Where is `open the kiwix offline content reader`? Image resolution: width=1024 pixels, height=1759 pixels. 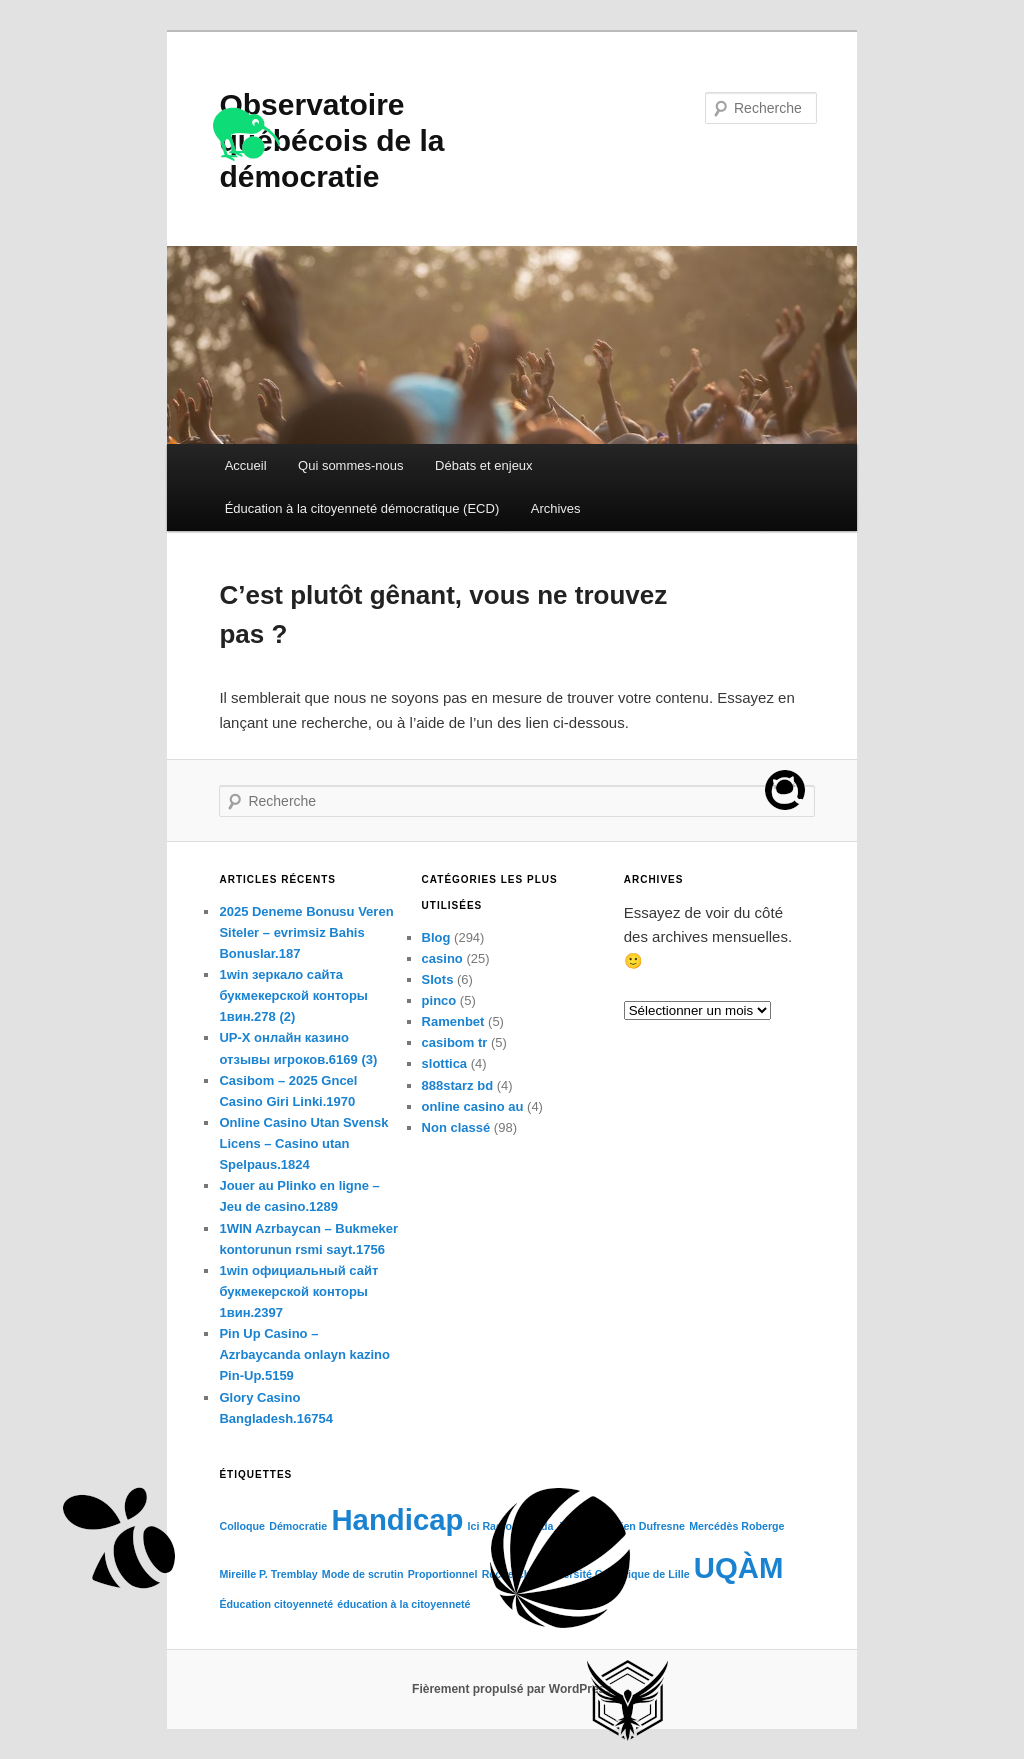 open the kiwix offline content reader is located at coordinates (246, 134).